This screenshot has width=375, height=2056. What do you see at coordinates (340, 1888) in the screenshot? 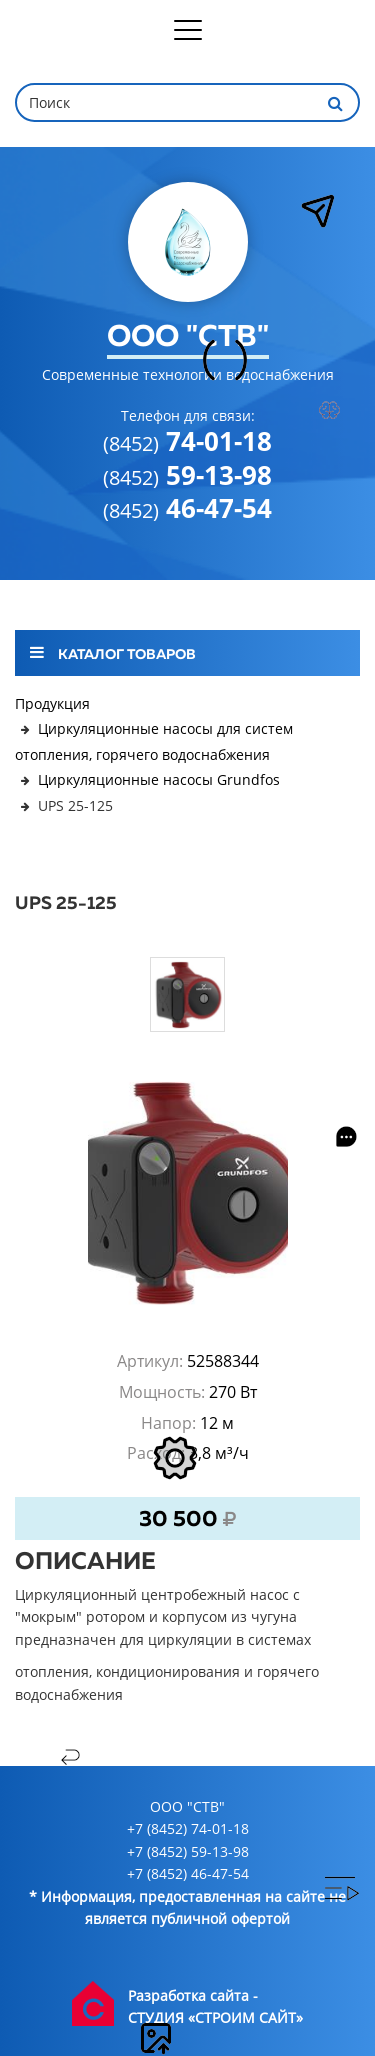
I see `view playback queue` at bounding box center [340, 1888].